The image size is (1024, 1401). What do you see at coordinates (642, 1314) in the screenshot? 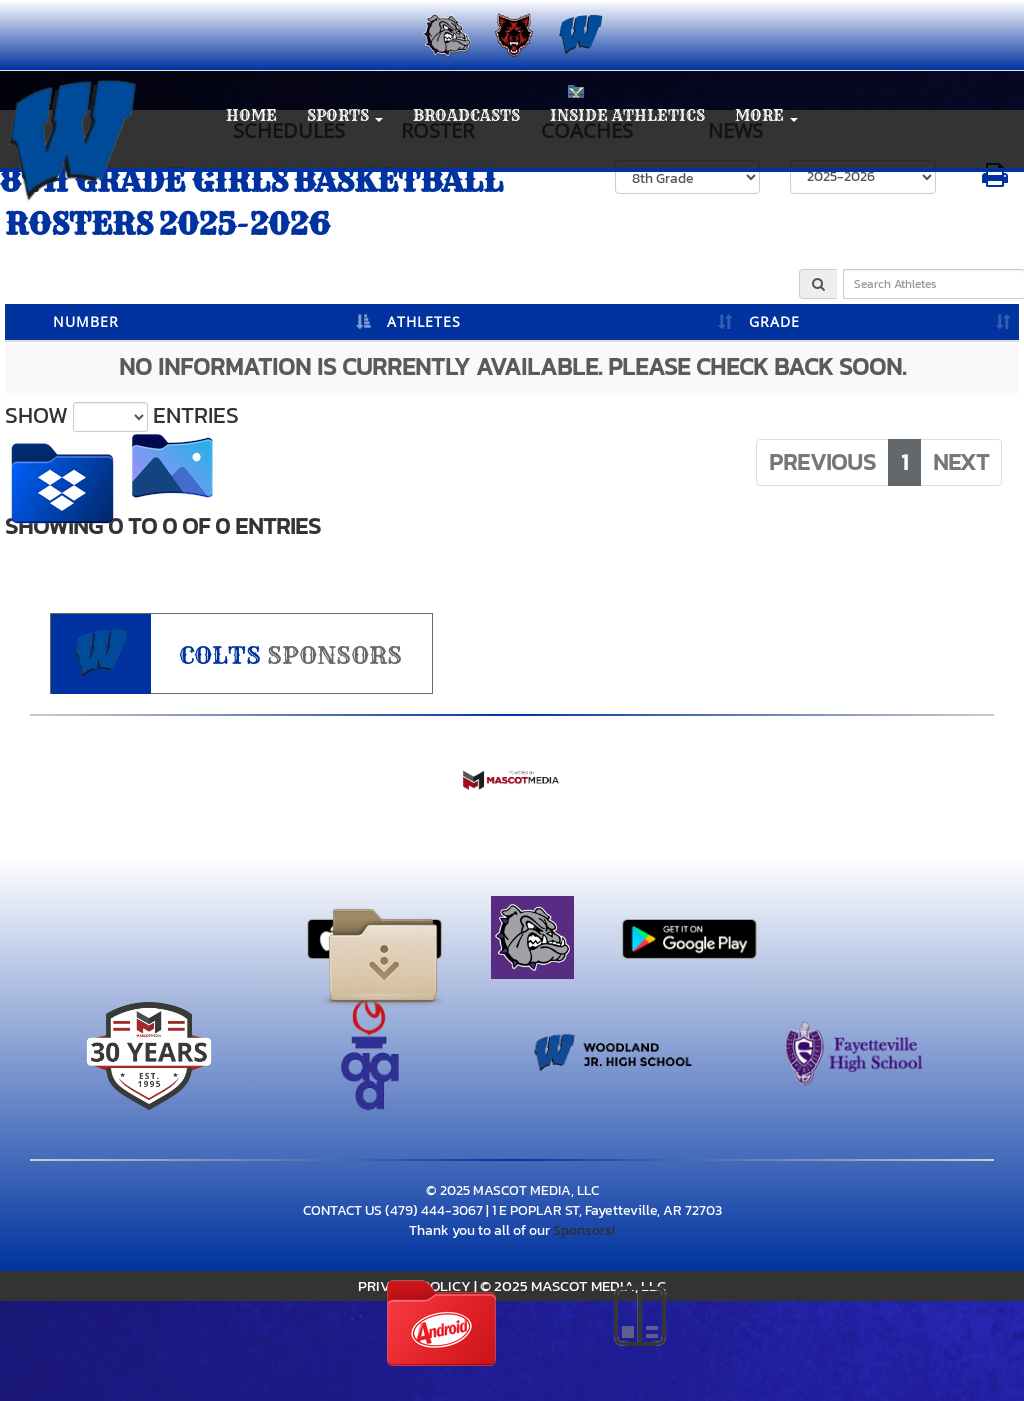
I see `open the packages app` at bounding box center [642, 1314].